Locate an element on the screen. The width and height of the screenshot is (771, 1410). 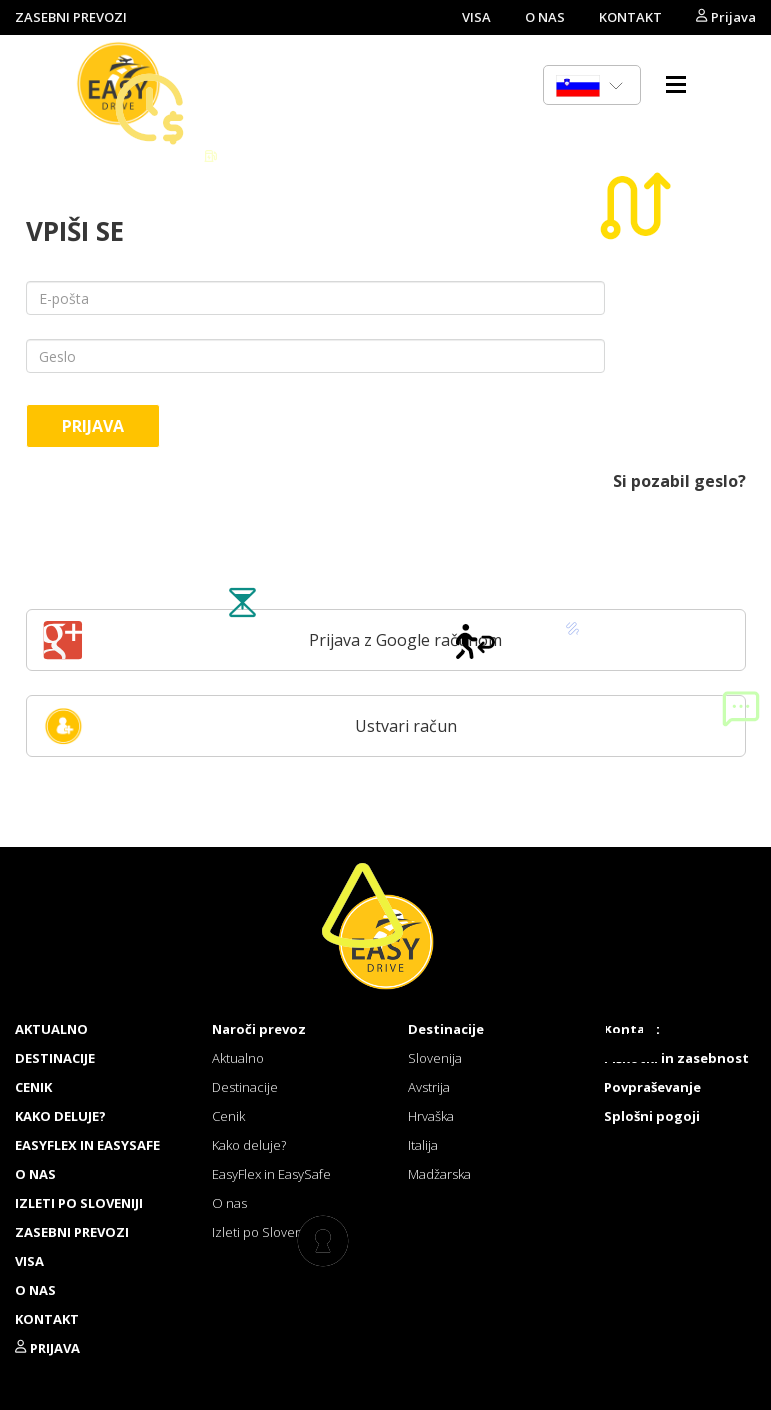
indicates a process is in progress or loading is located at coordinates (242, 602).